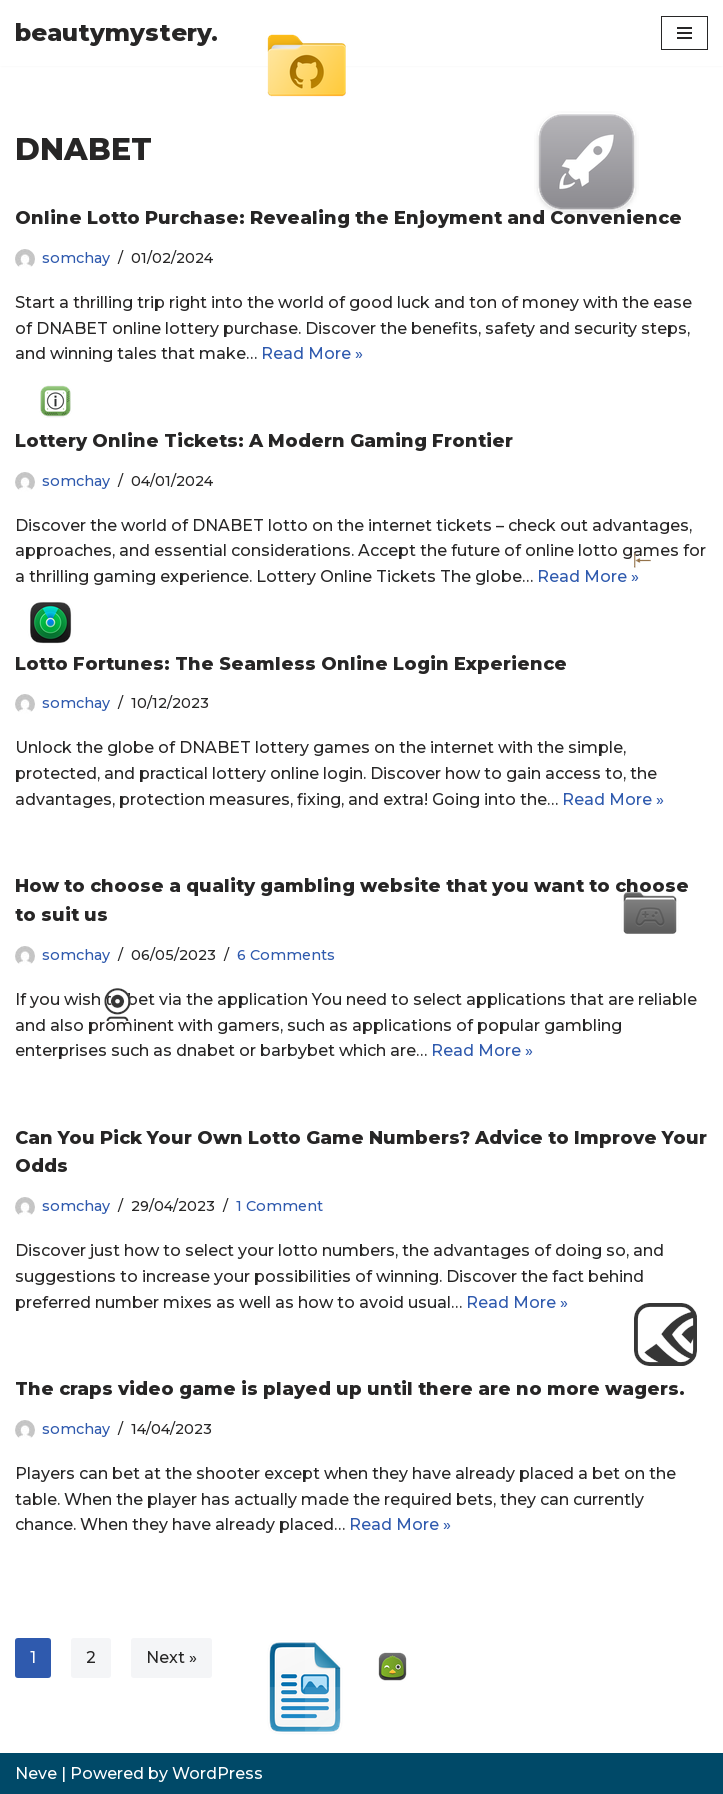  I want to click on open folder containing github projects, so click(306, 67).